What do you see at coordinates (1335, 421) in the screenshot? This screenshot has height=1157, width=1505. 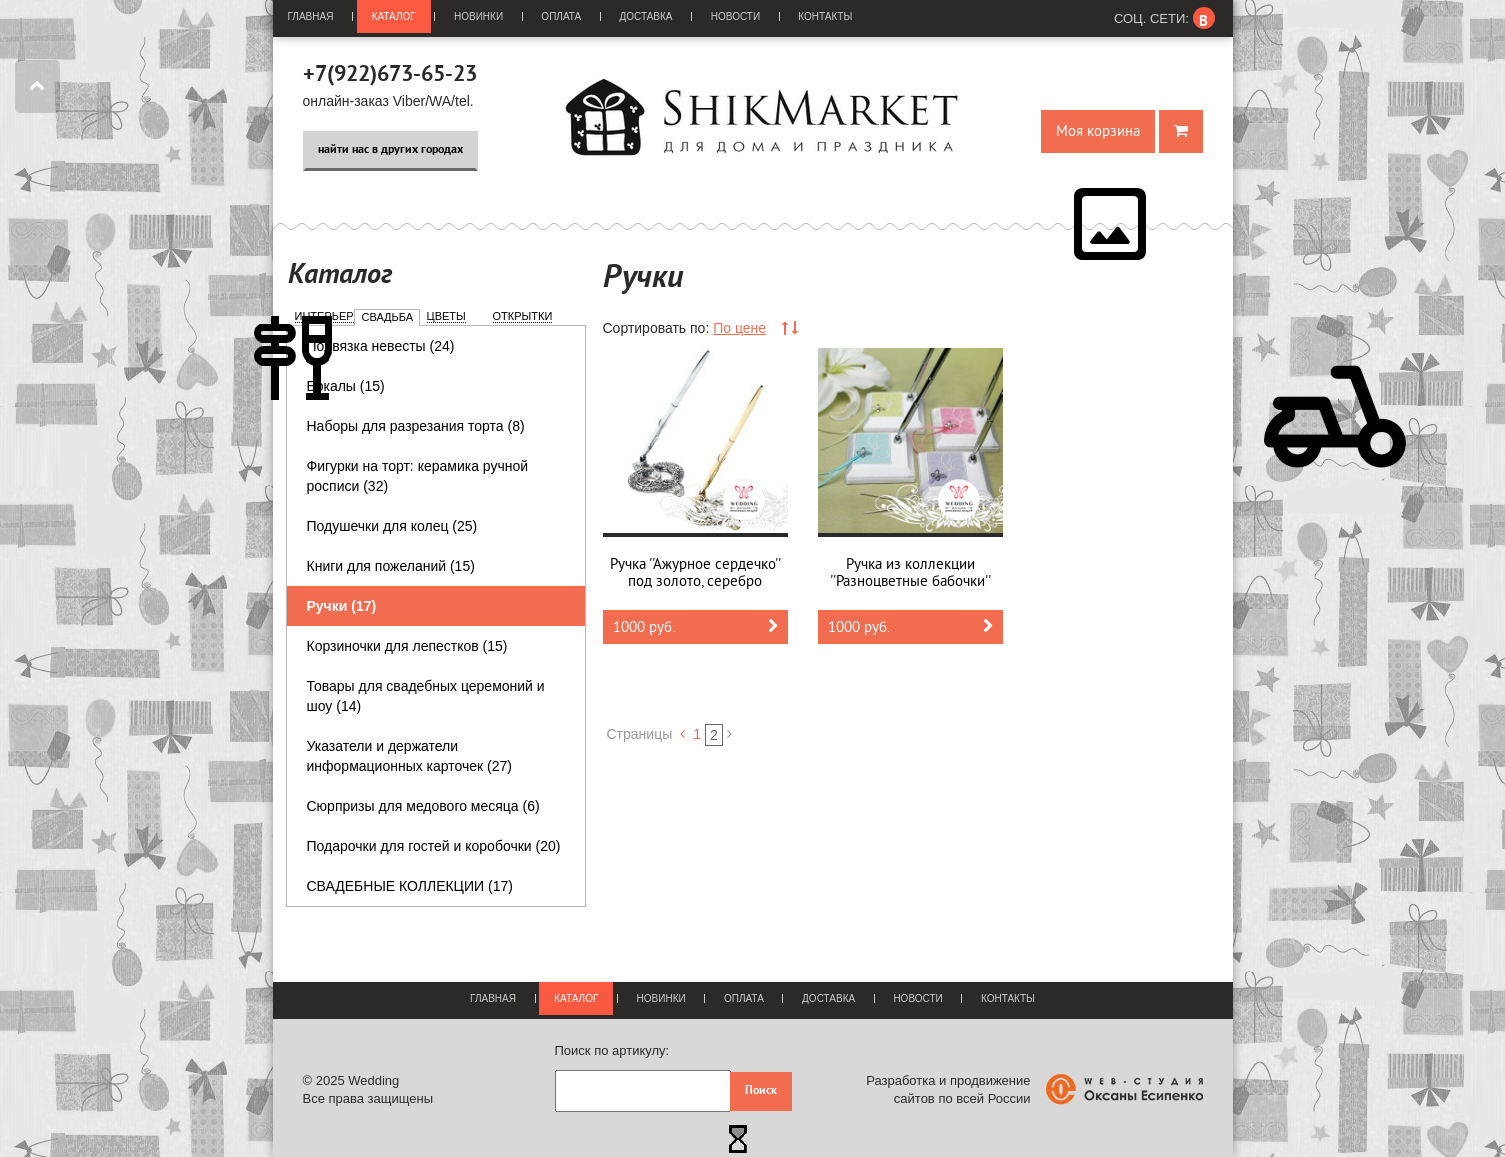 I see `select moped or scooter delivery option` at bounding box center [1335, 421].